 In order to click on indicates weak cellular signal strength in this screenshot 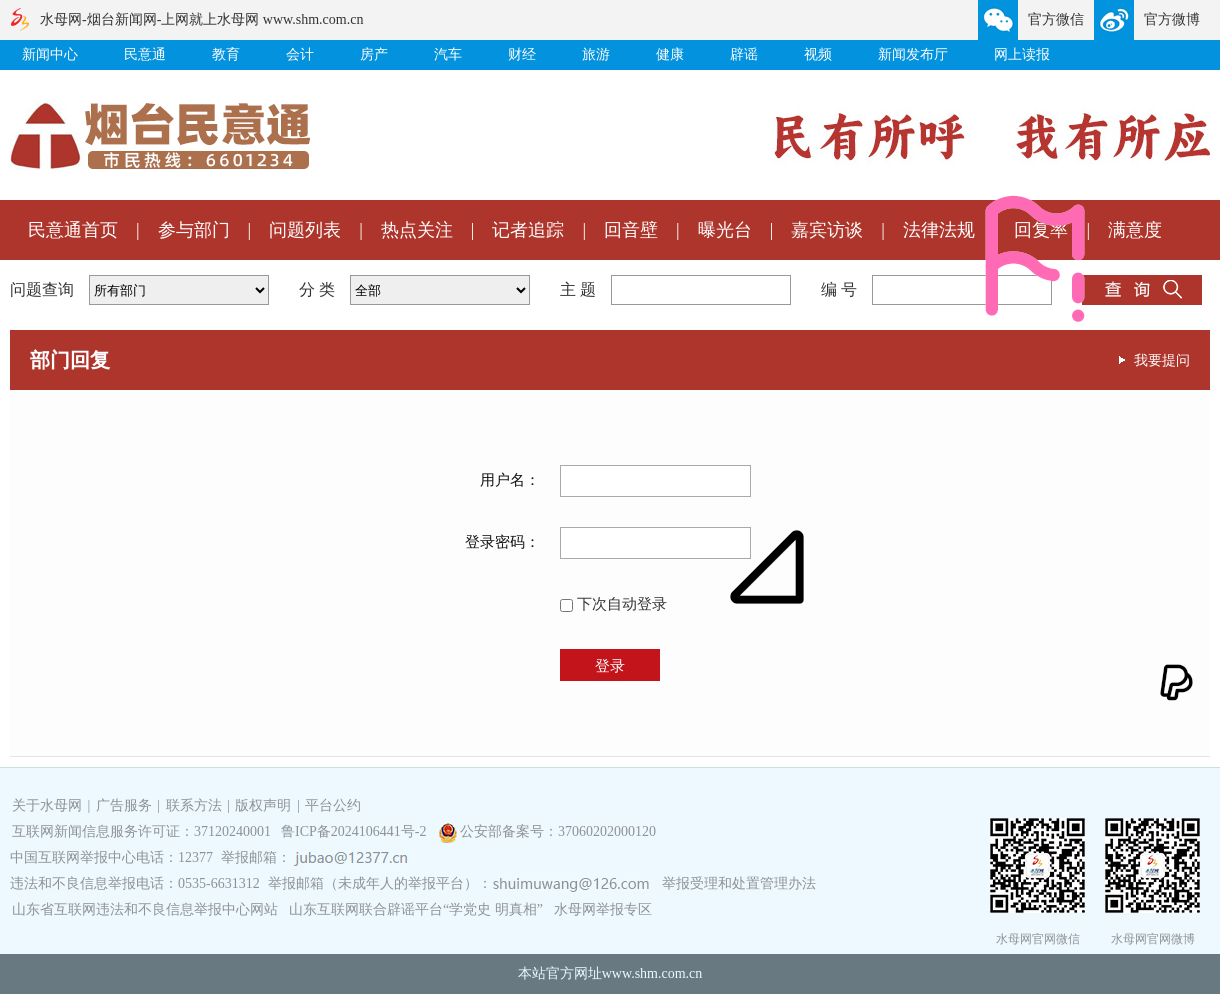, I will do `click(767, 567)`.